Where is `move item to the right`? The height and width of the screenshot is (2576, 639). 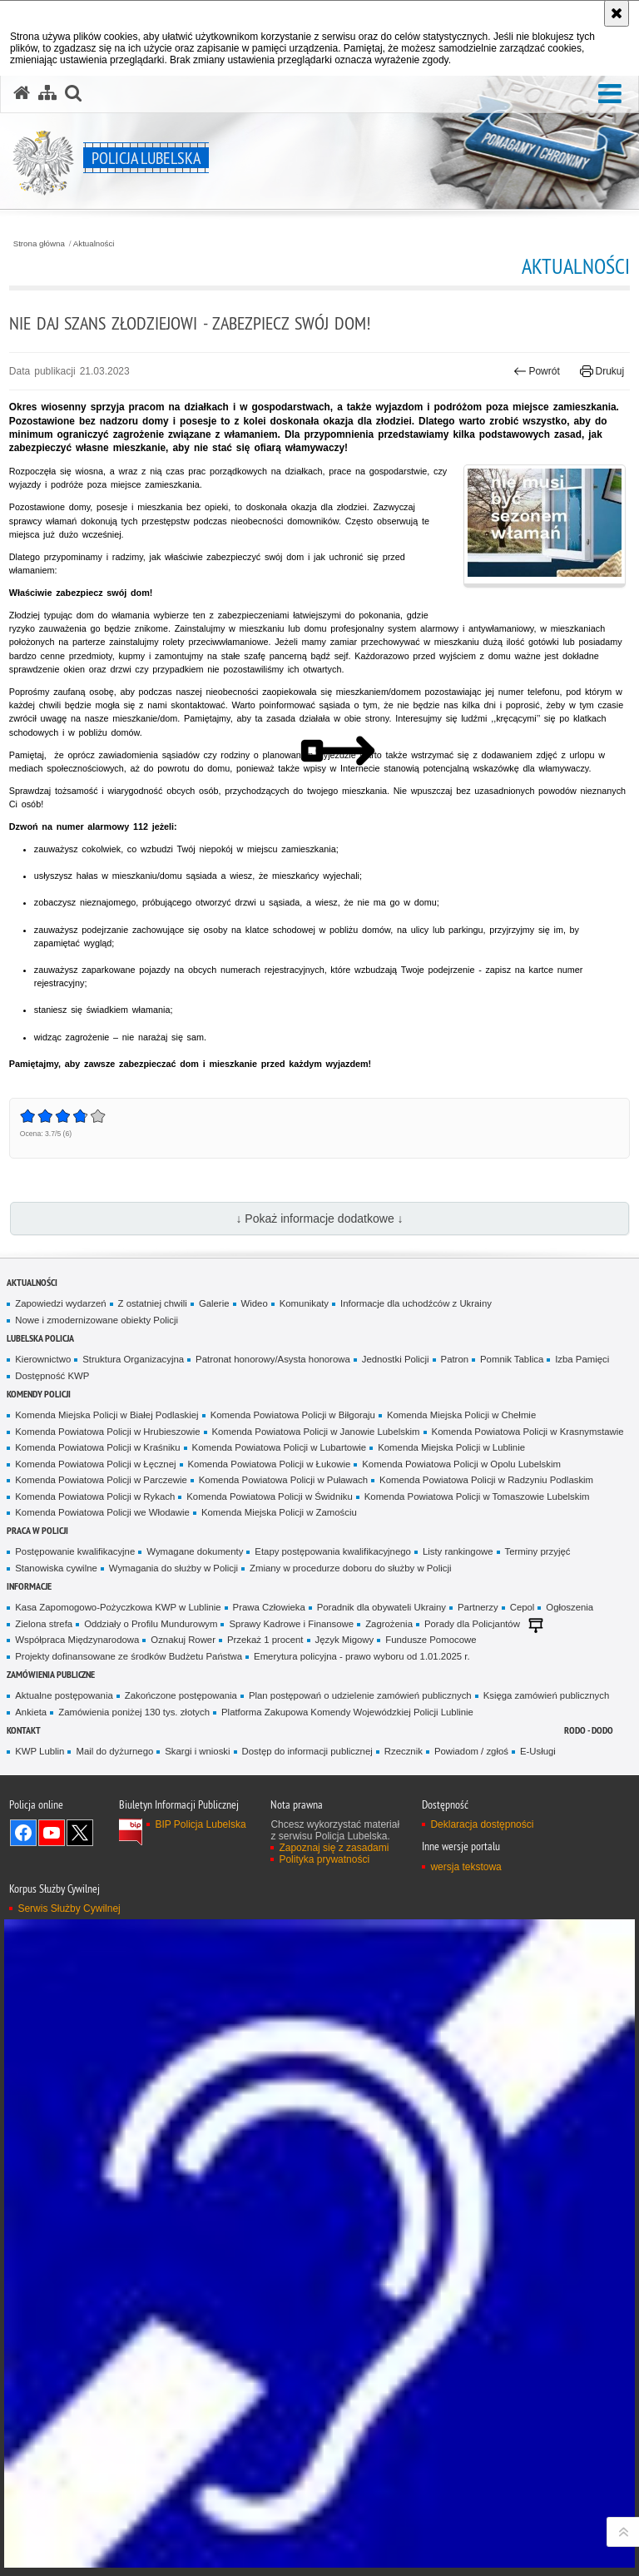
move item to the right is located at coordinates (338, 751).